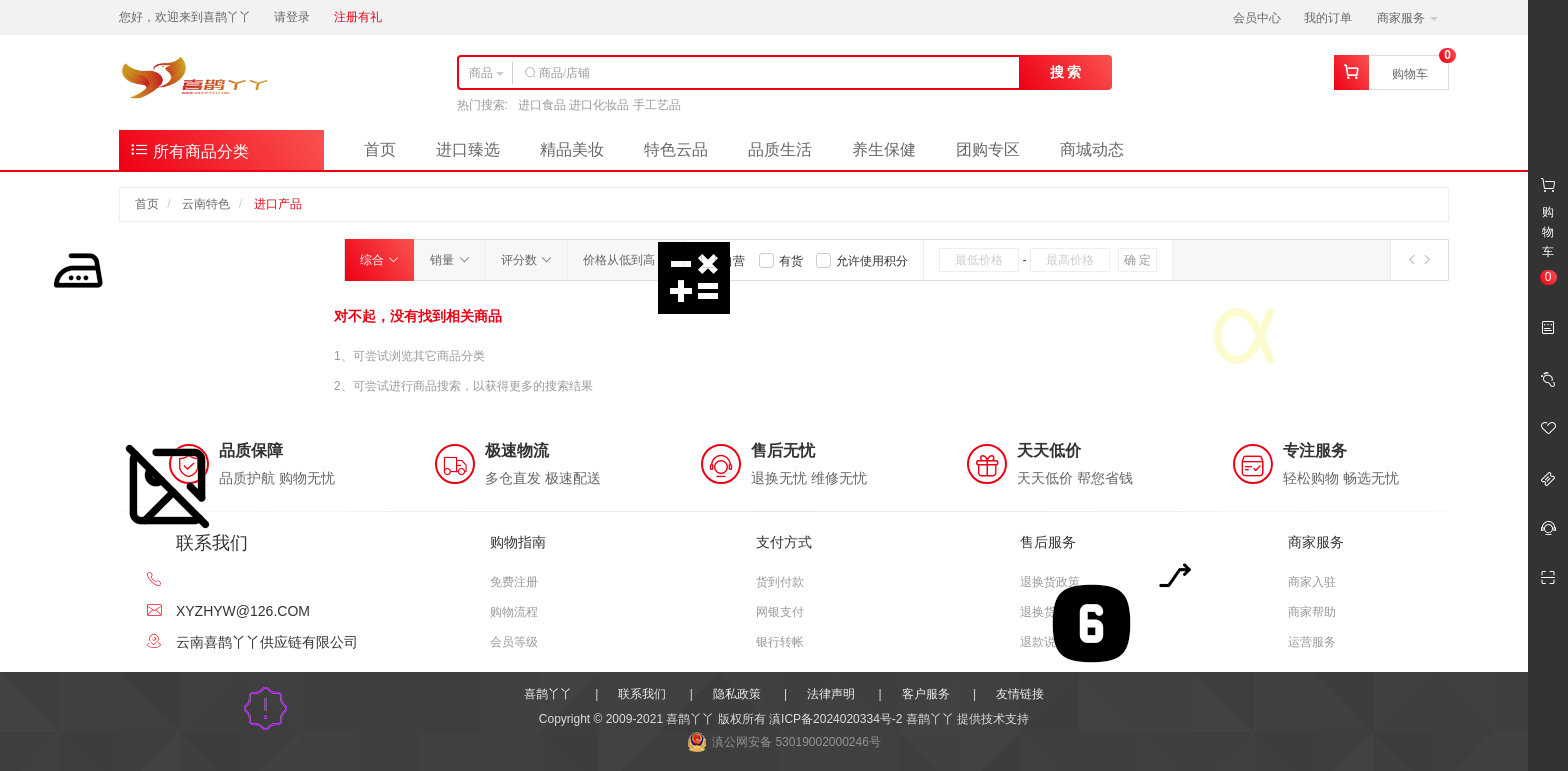  Describe the element at coordinates (694, 278) in the screenshot. I see `open calculator app` at that location.